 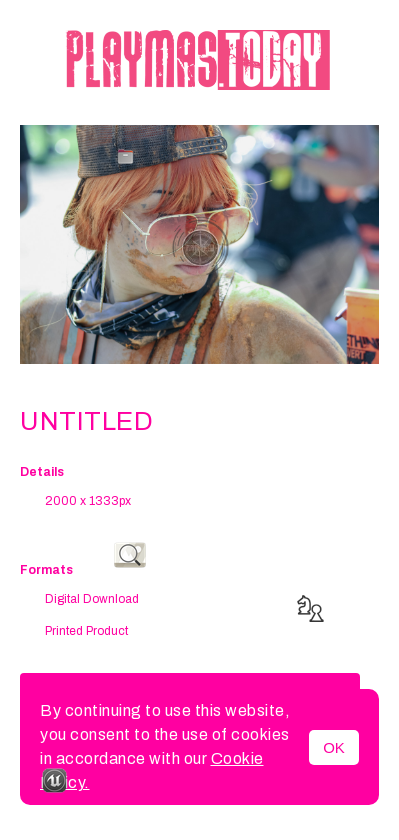 I want to click on open unreal editor application, so click(x=54, y=780).